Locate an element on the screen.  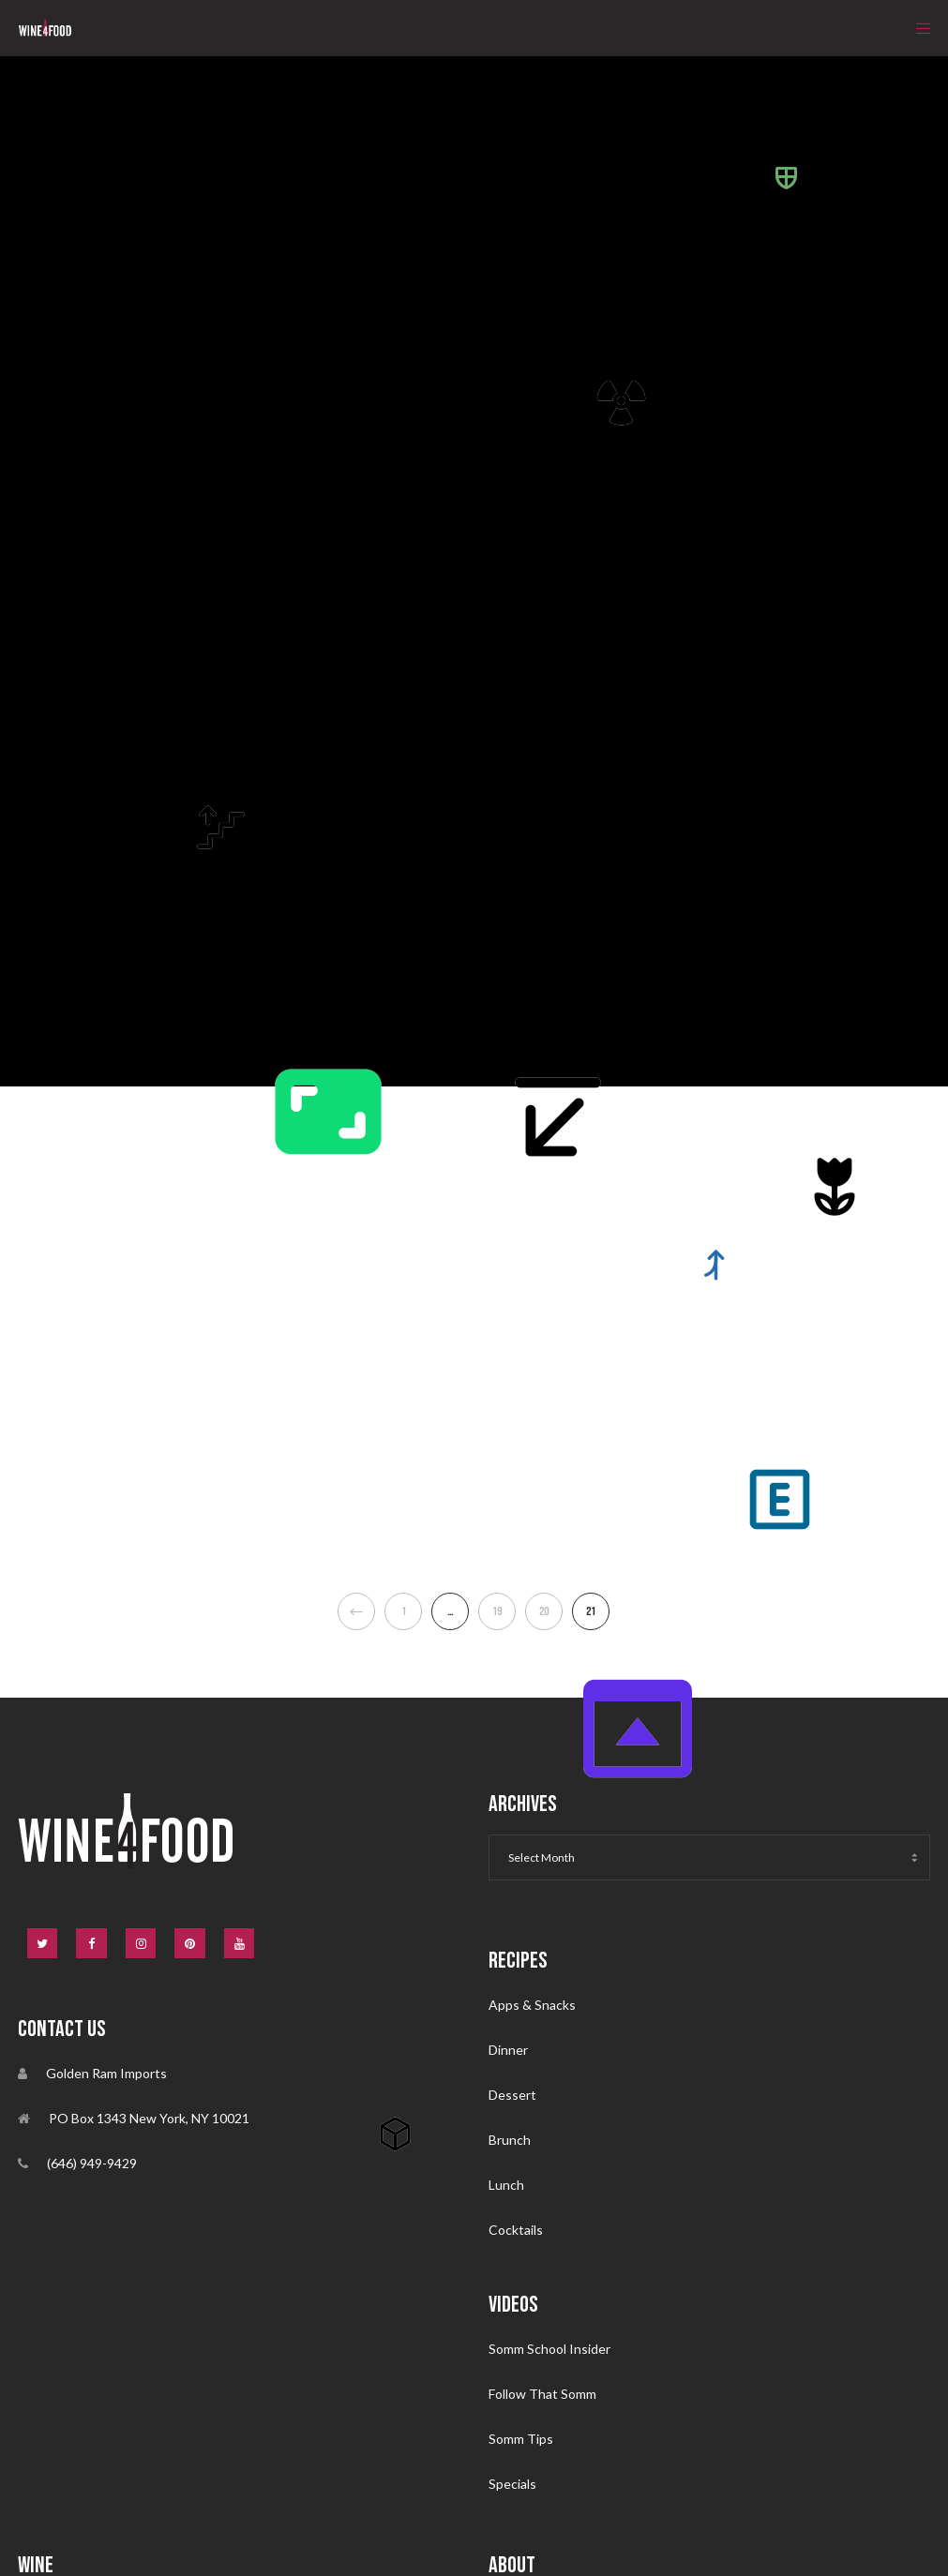
move item to bottom-left corner is located at coordinates (554, 1116).